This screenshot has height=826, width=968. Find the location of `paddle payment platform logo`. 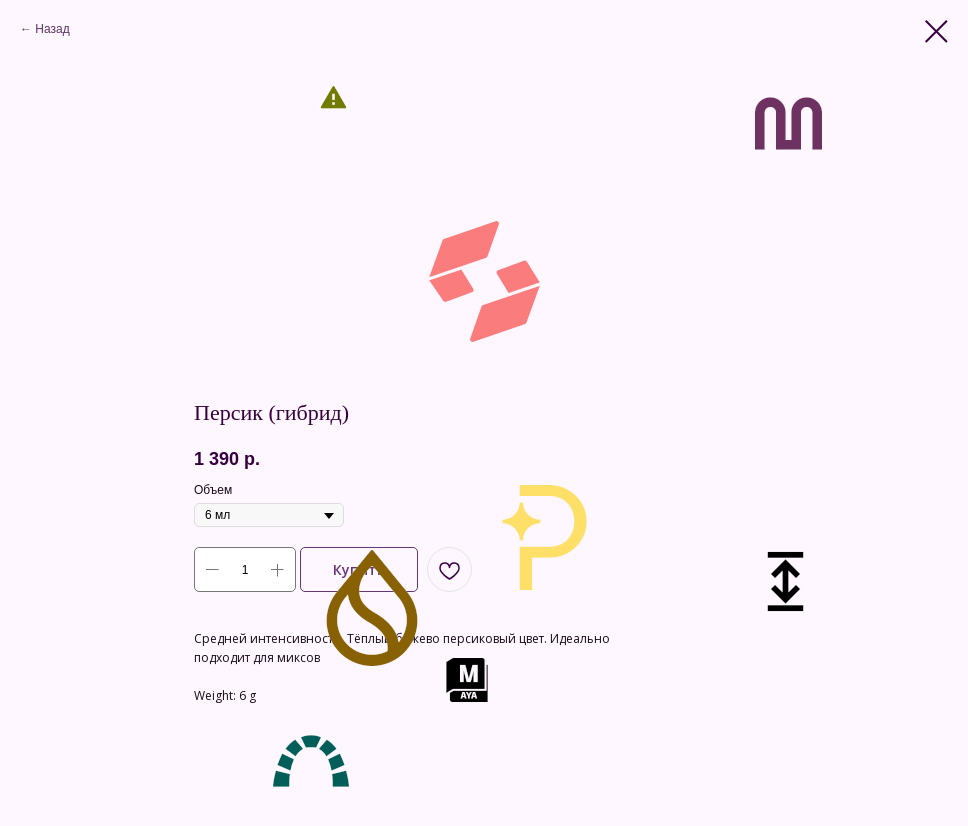

paddle payment platform logo is located at coordinates (544, 537).